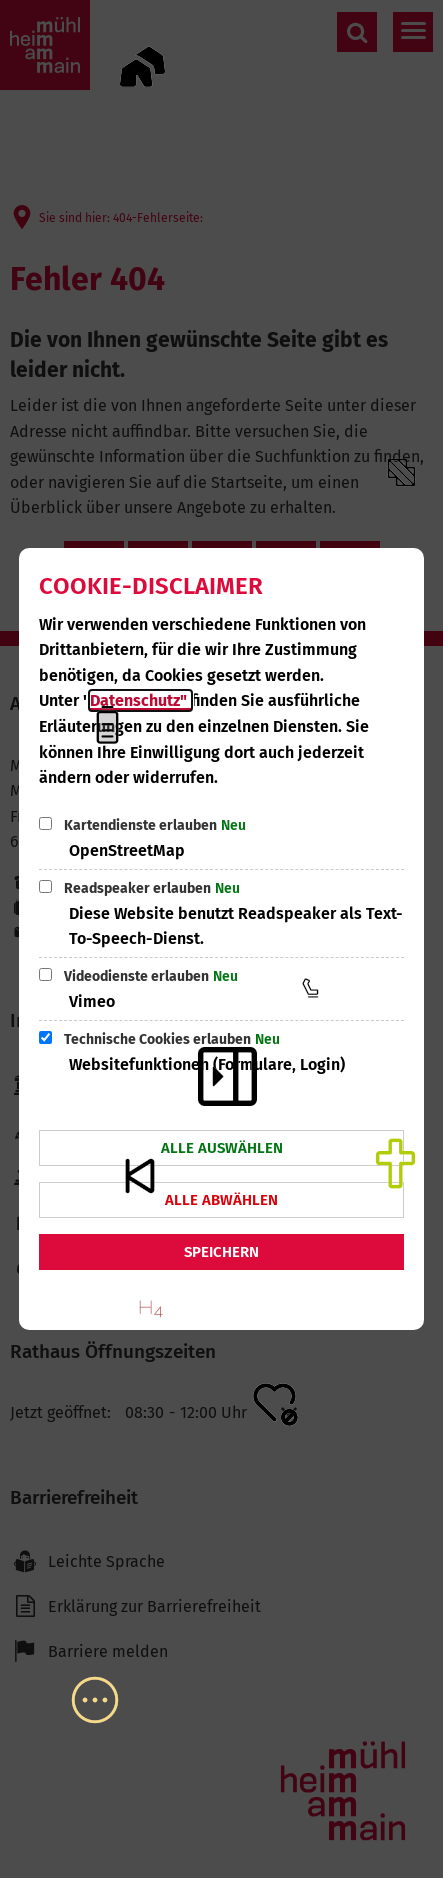 This screenshot has height=1878, width=443. I want to click on merge or combine selected layers, so click(401, 472).